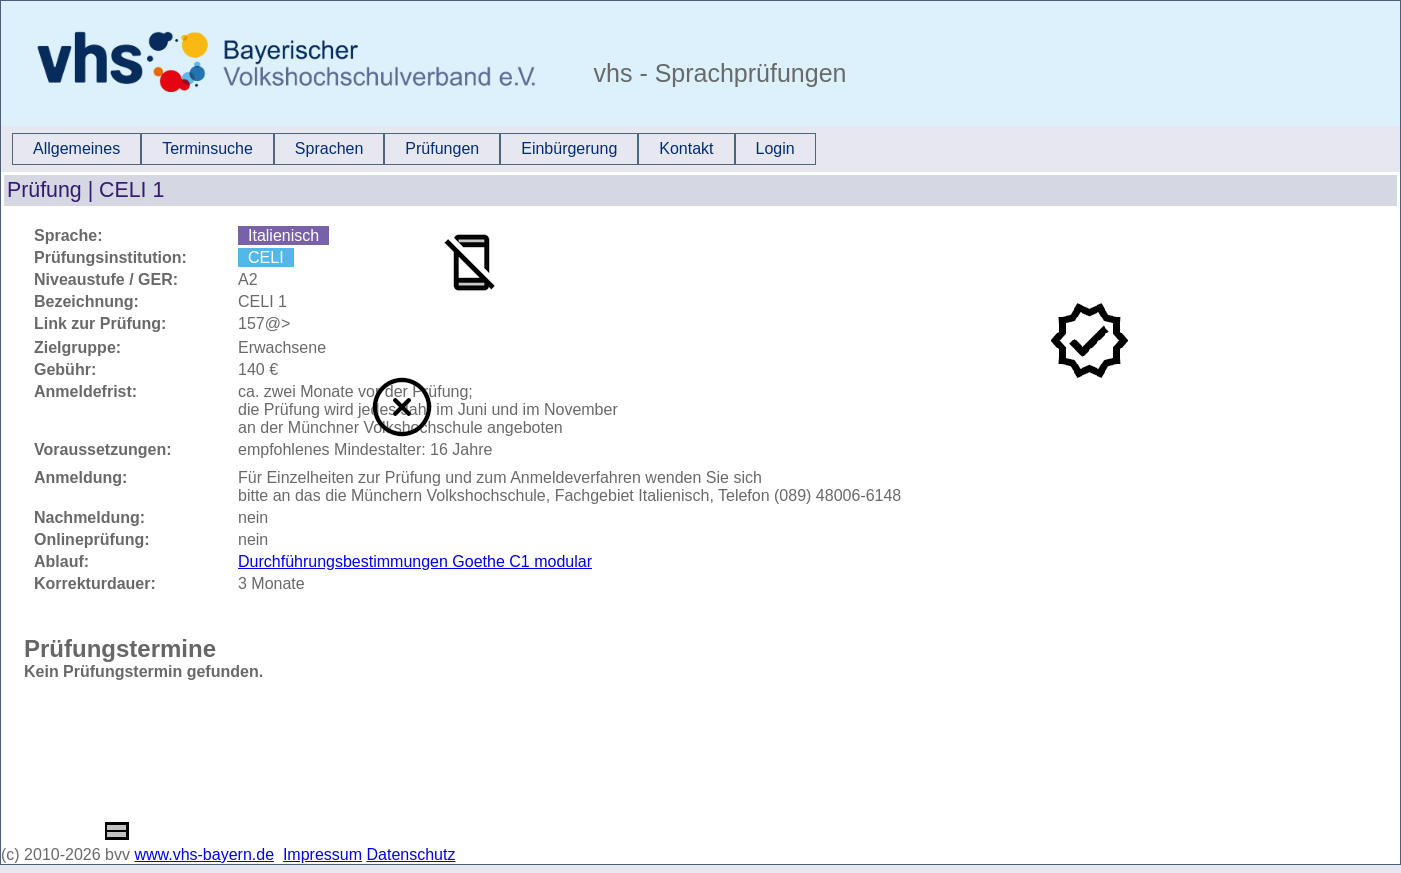 The height and width of the screenshot is (873, 1401). I want to click on close or dismiss a dialog, so click(402, 407).